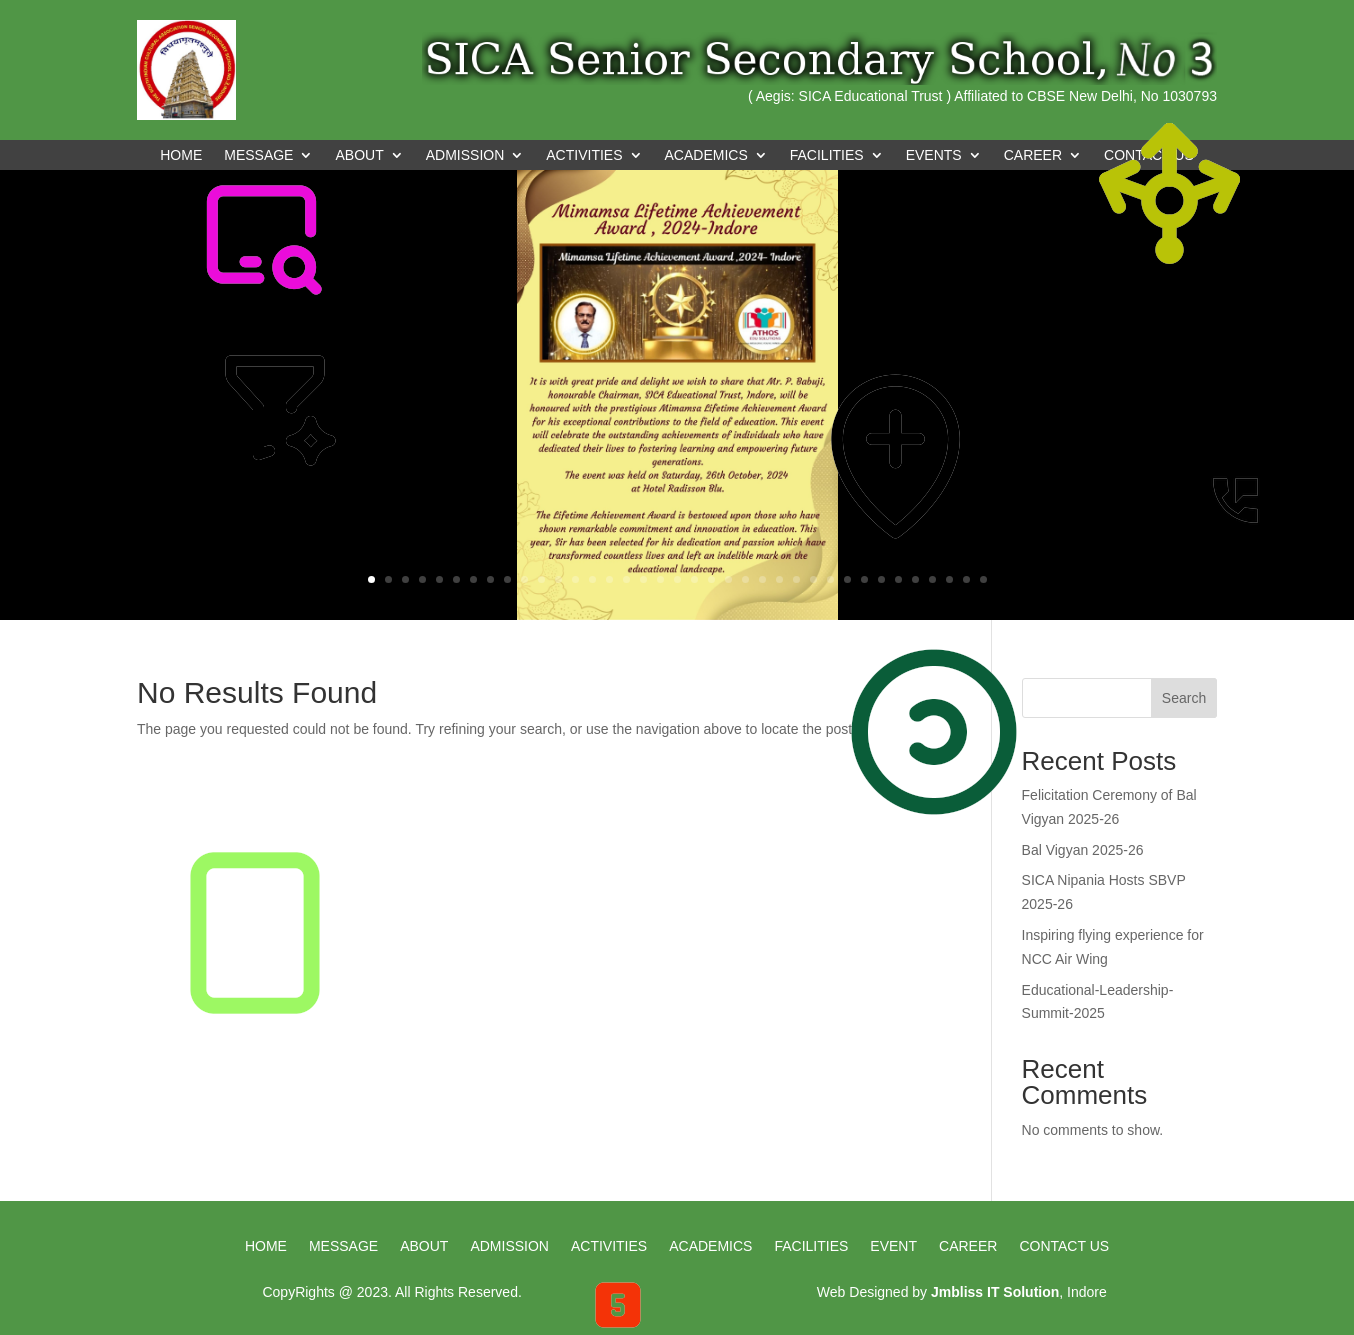 The image size is (1354, 1335). What do you see at coordinates (618, 1305) in the screenshot?
I see `indicates step 5 in a numbered sequence` at bounding box center [618, 1305].